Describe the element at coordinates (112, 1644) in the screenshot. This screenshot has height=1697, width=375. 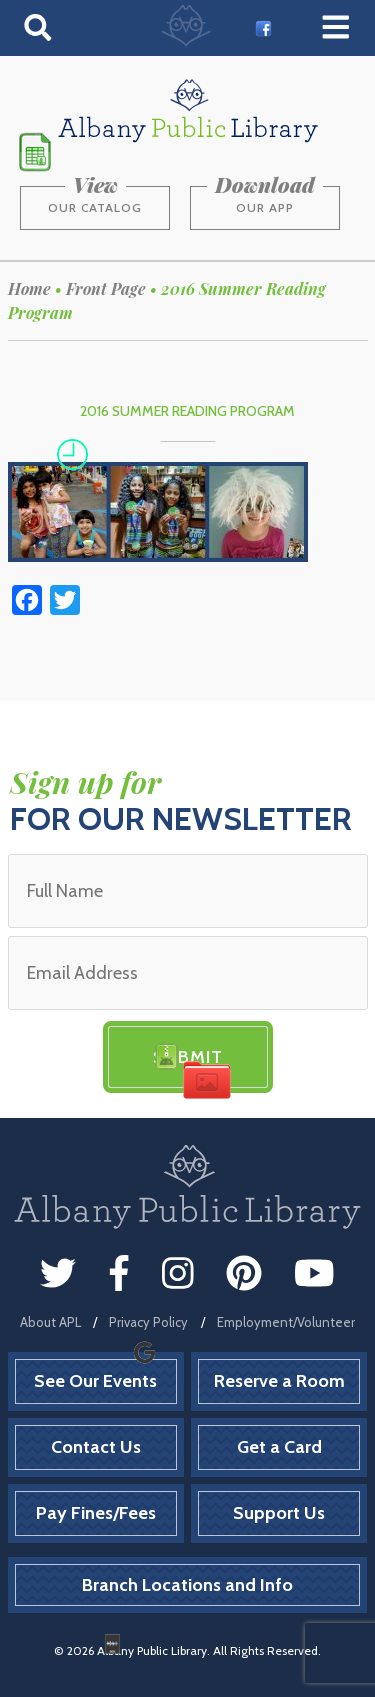
I see `an SDII audio file in GarageBand or Logic Pro` at that location.